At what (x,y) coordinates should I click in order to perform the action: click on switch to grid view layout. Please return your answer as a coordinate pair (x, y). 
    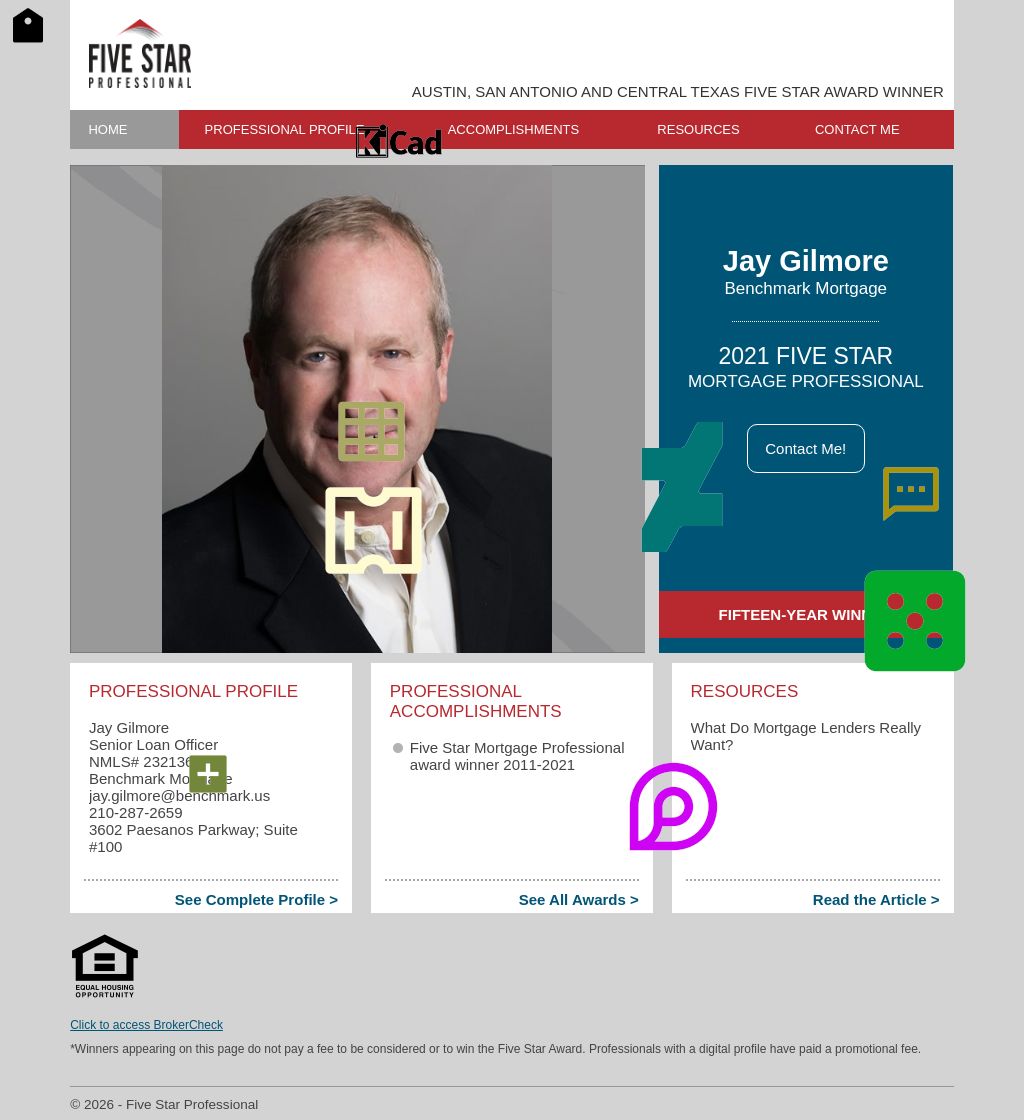
    Looking at the image, I should click on (371, 431).